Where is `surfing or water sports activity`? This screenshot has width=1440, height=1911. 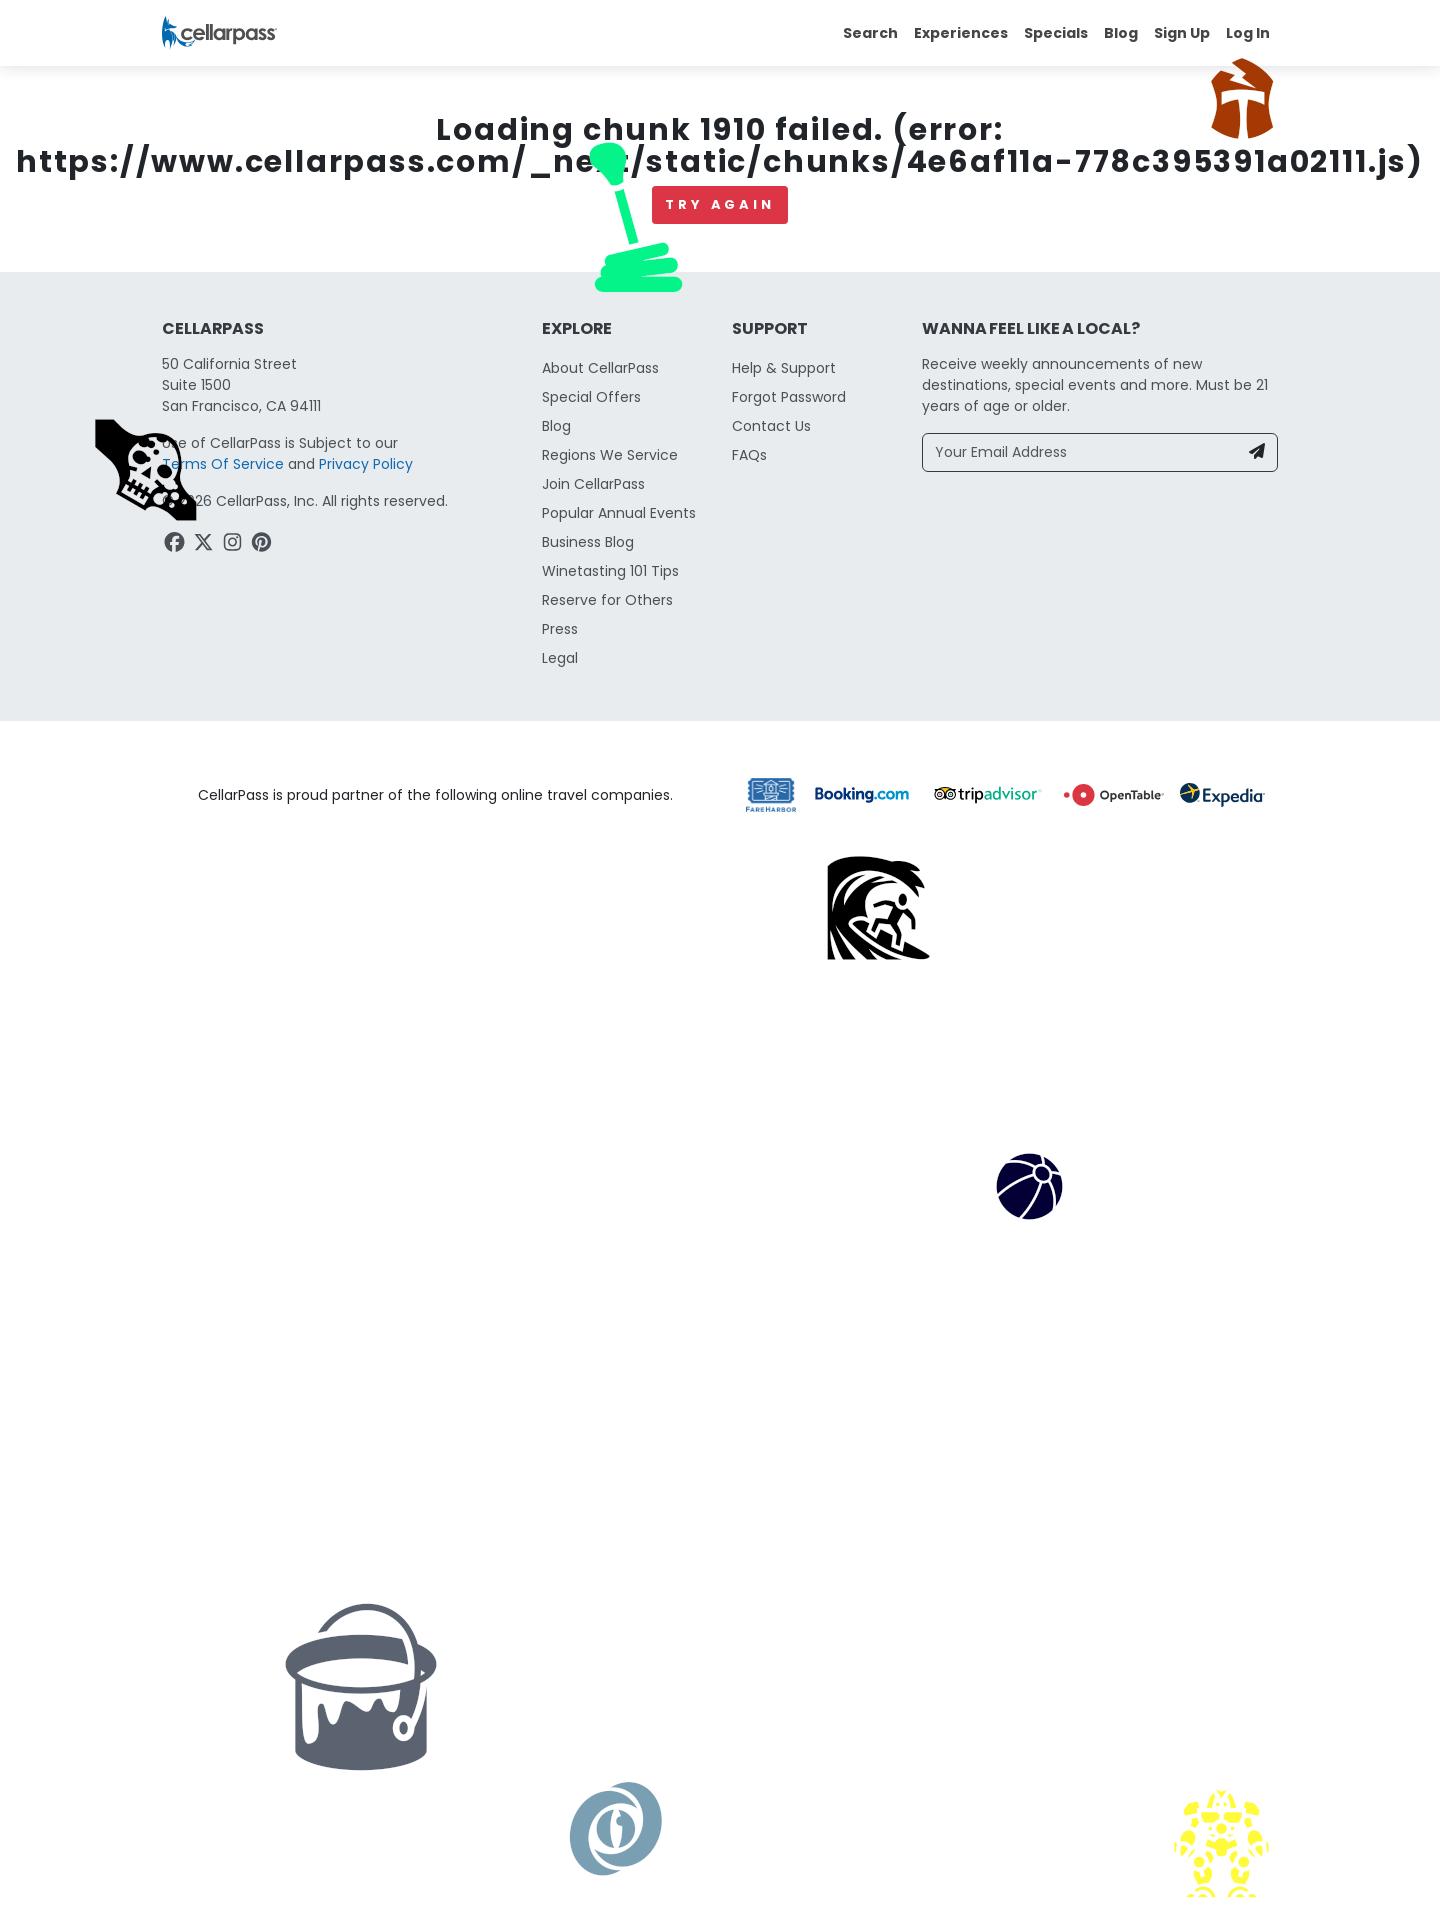
surfing or water sports activity is located at coordinates (879, 908).